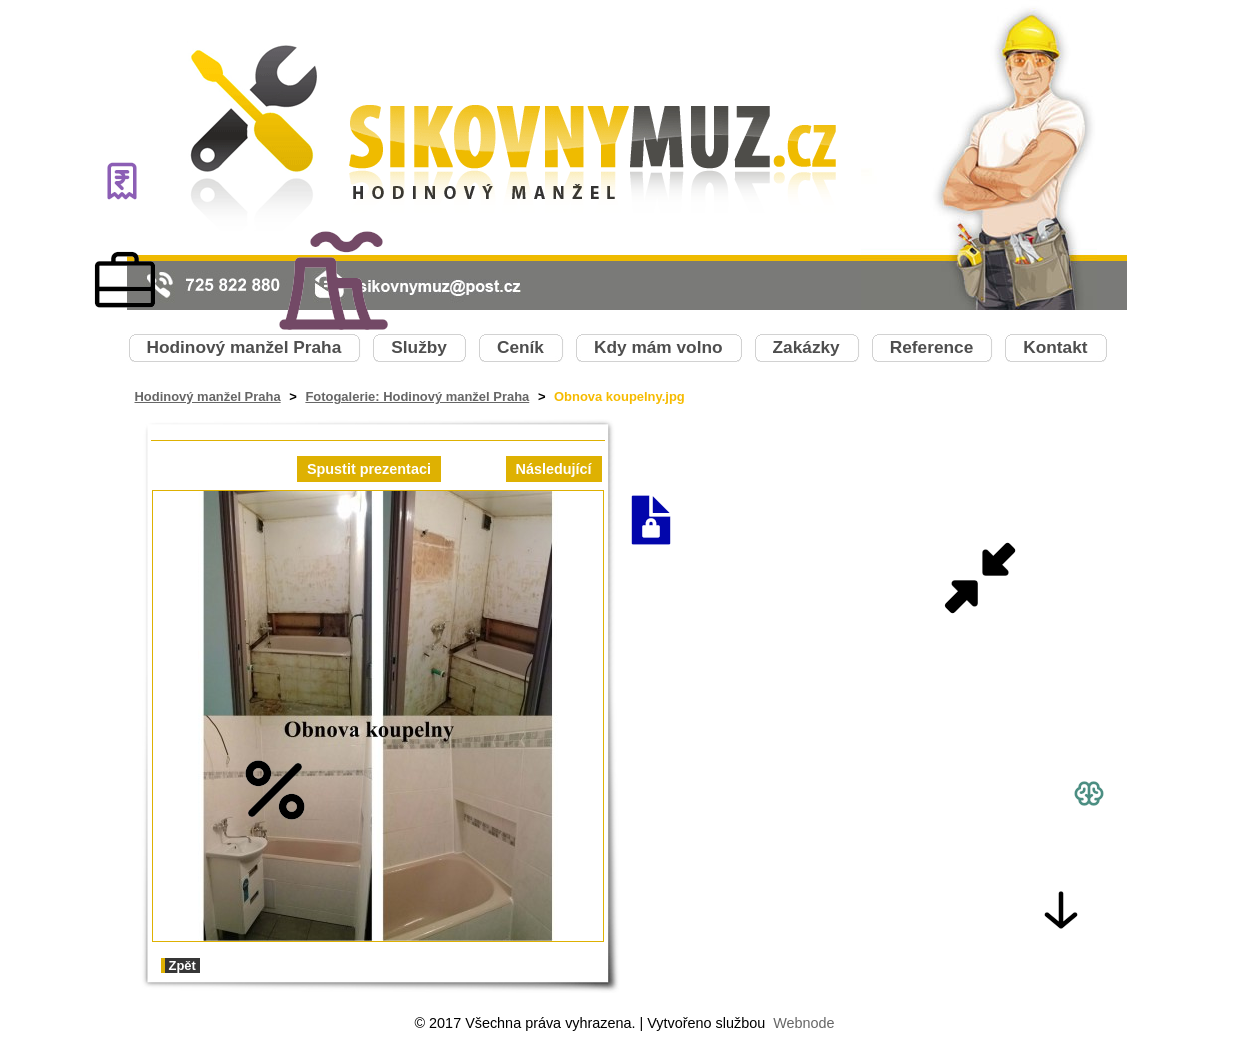 The image size is (1253, 1051). Describe the element at coordinates (331, 278) in the screenshot. I see `view factory or manufacturing facilities` at that location.